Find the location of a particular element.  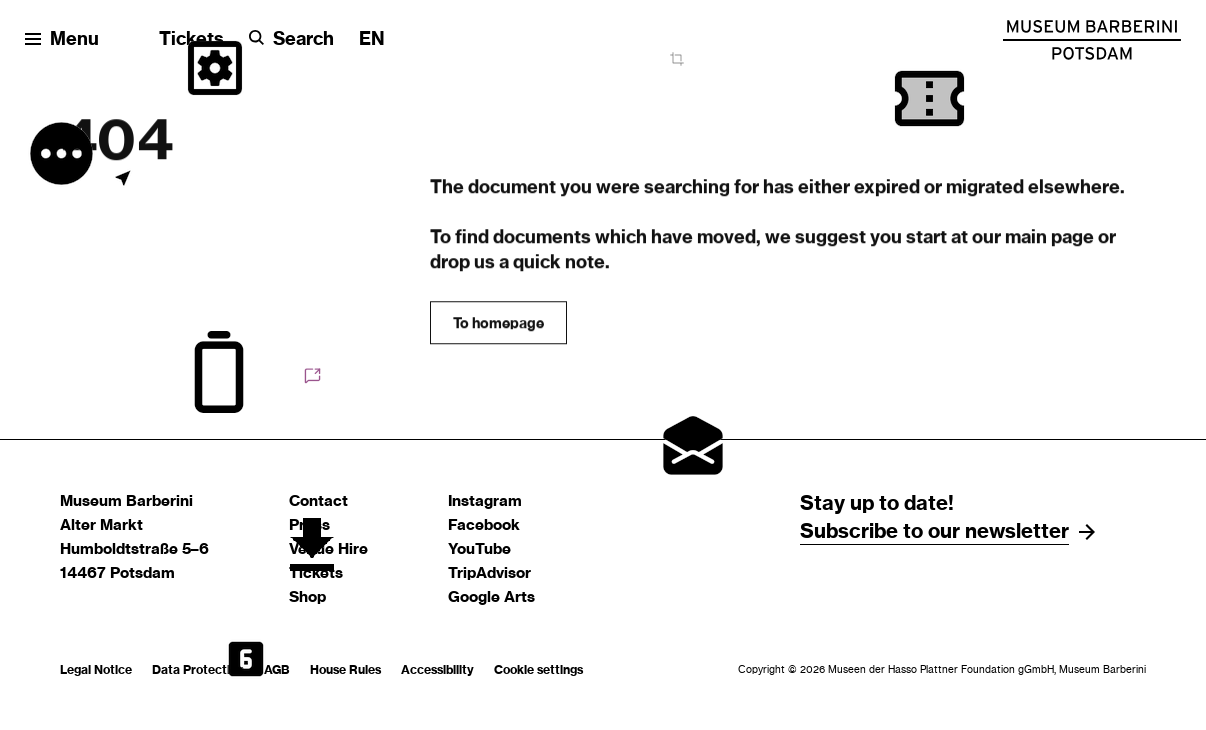

view opened or read messages is located at coordinates (693, 445).